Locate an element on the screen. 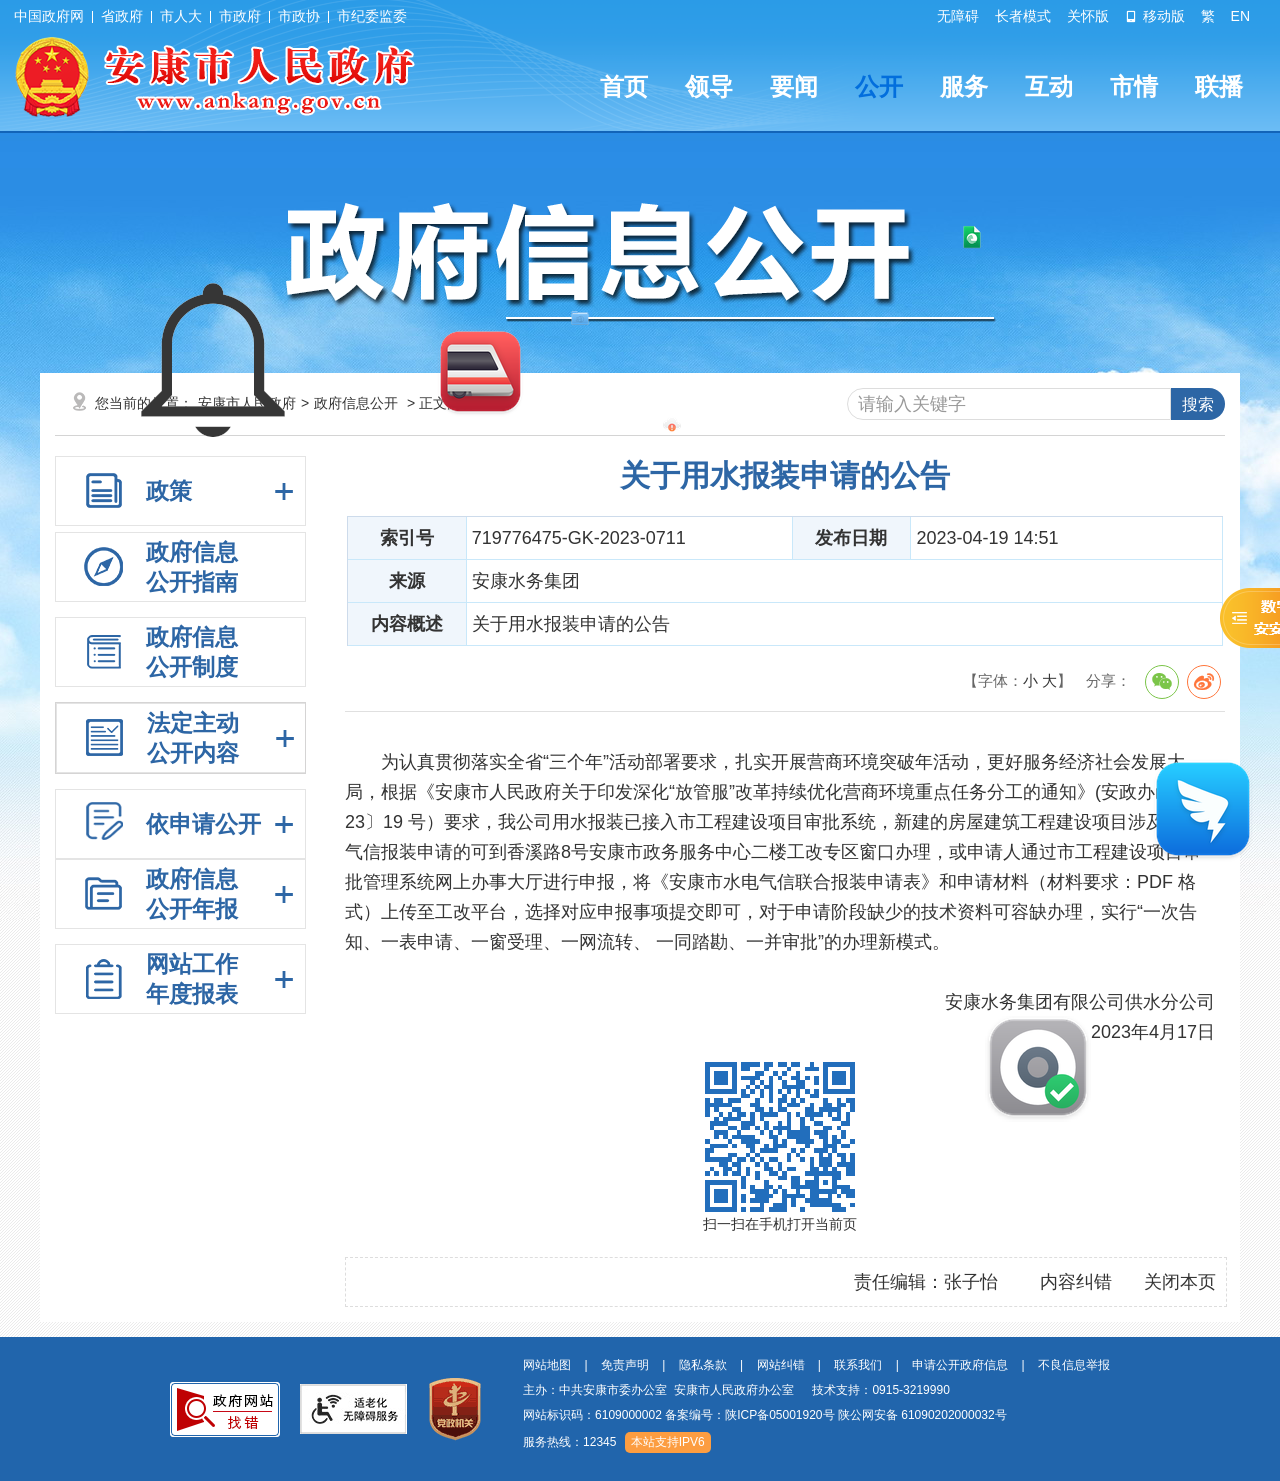  a torrent file ready to open with BitTorrent client is located at coordinates (972, 237).